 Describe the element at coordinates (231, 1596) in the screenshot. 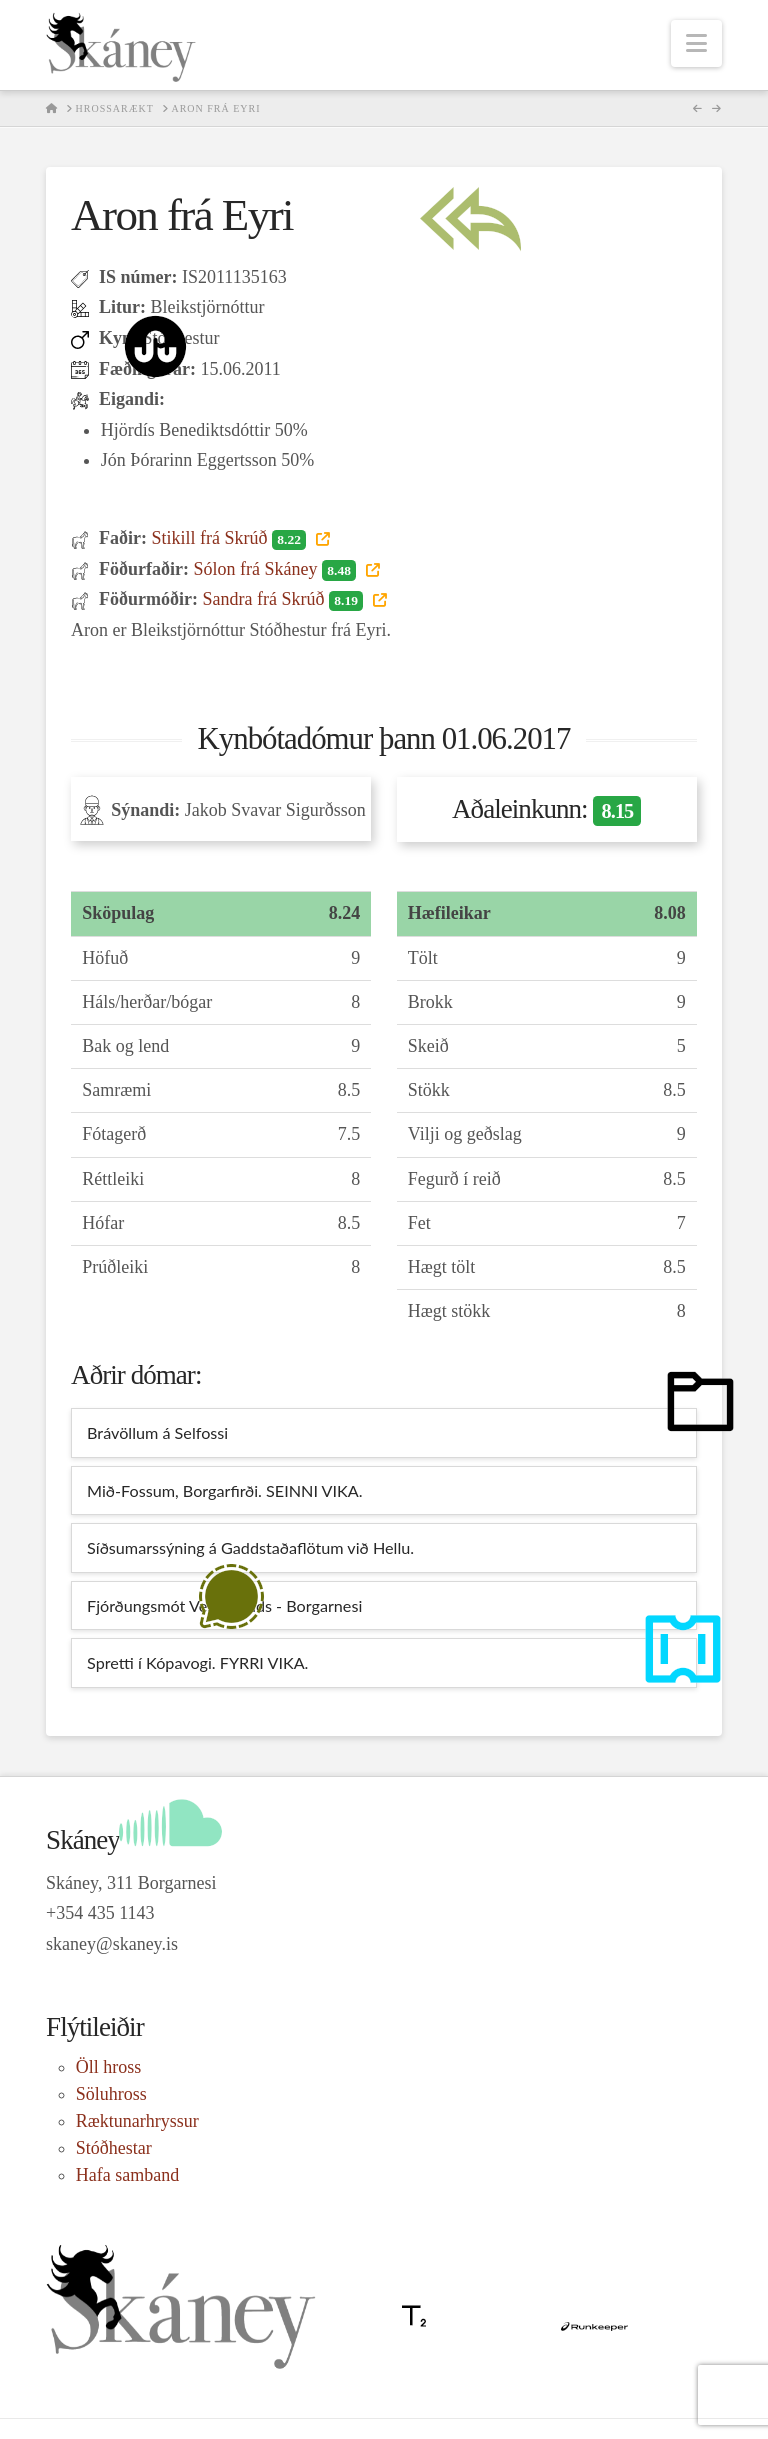

I see `open signal messenger` at that location.